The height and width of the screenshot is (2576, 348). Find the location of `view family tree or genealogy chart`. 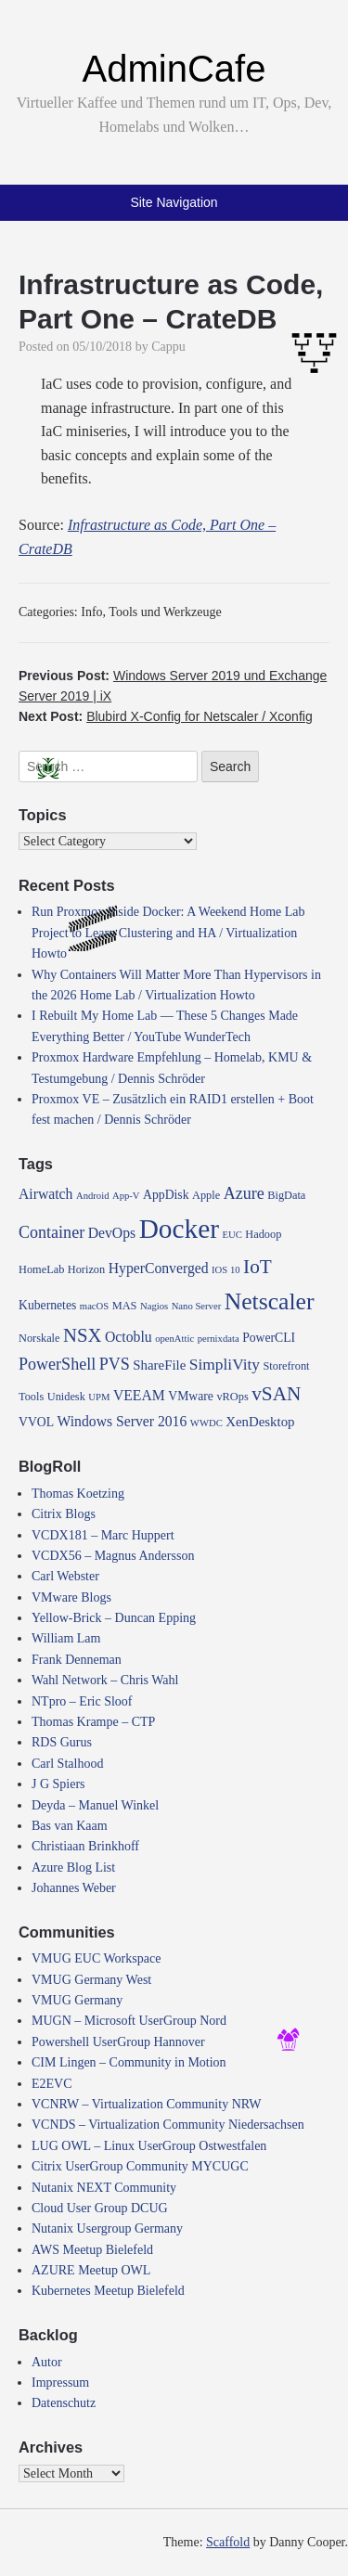

view family tree or genealogy chart is located at coordinates (314, 353).